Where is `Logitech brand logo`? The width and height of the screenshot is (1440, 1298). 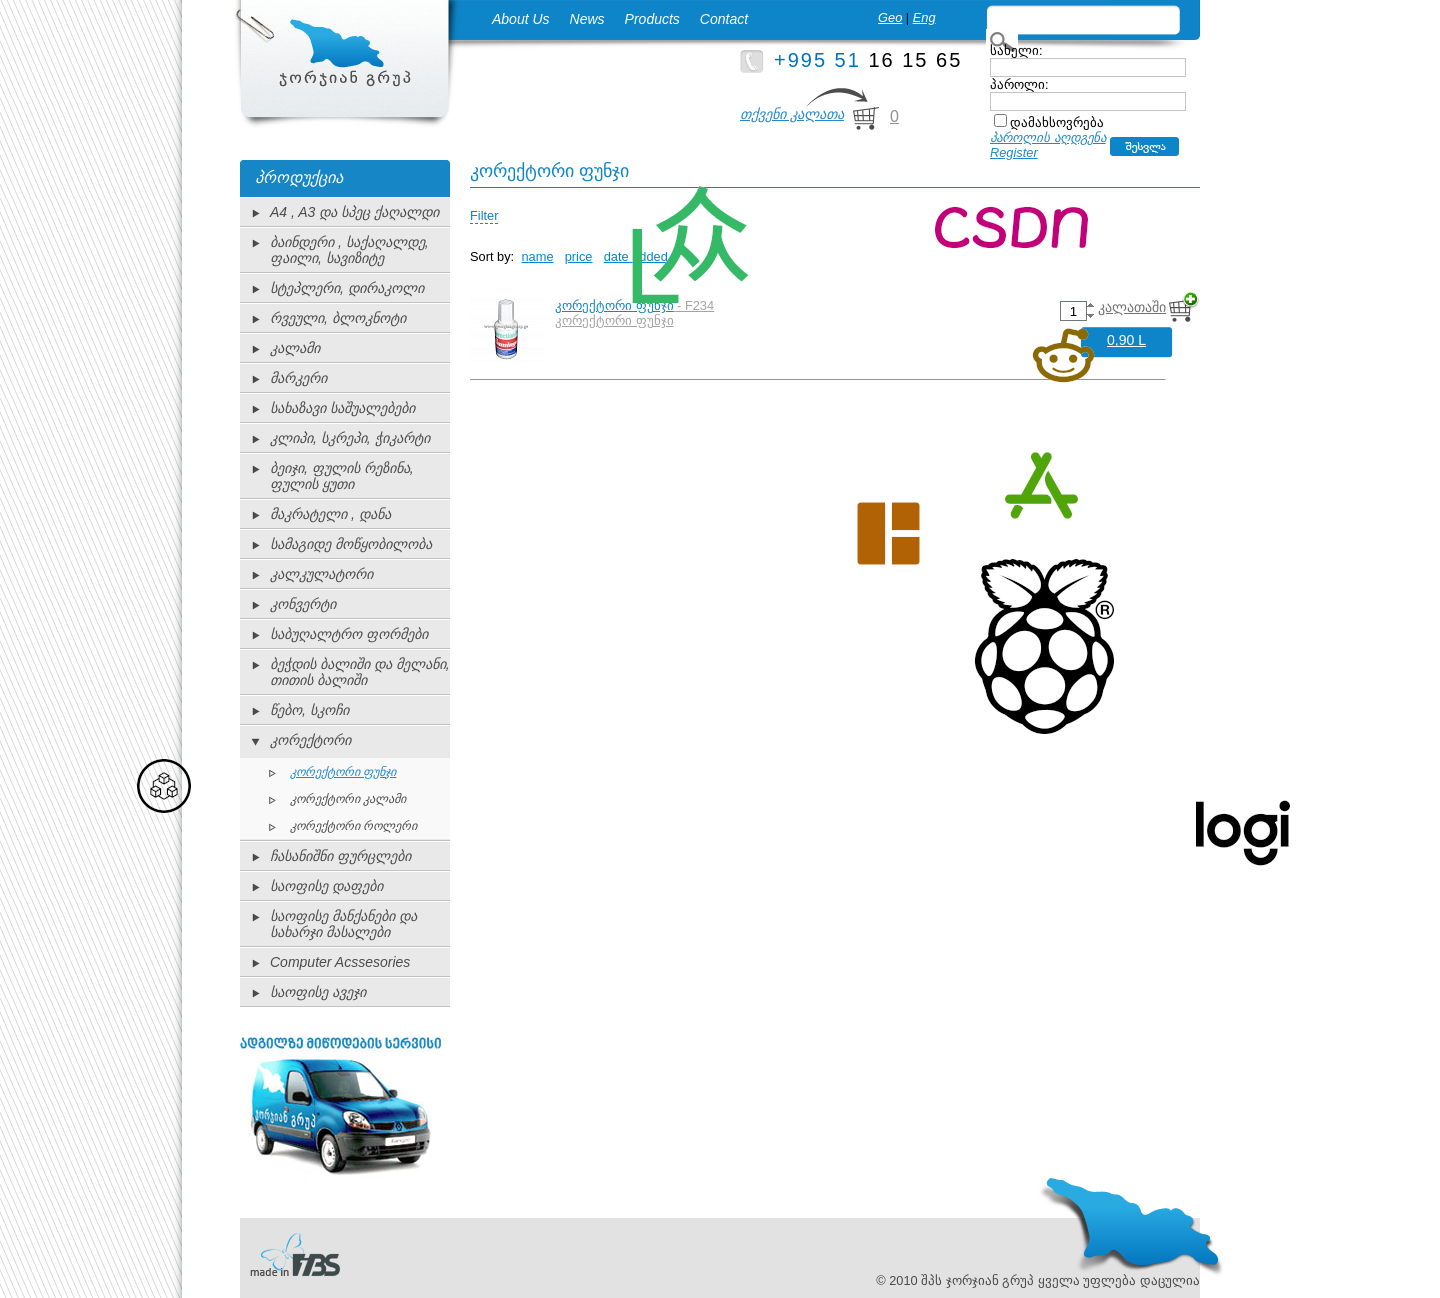
Logitech brand logo is located at coordinates (1243, 833).